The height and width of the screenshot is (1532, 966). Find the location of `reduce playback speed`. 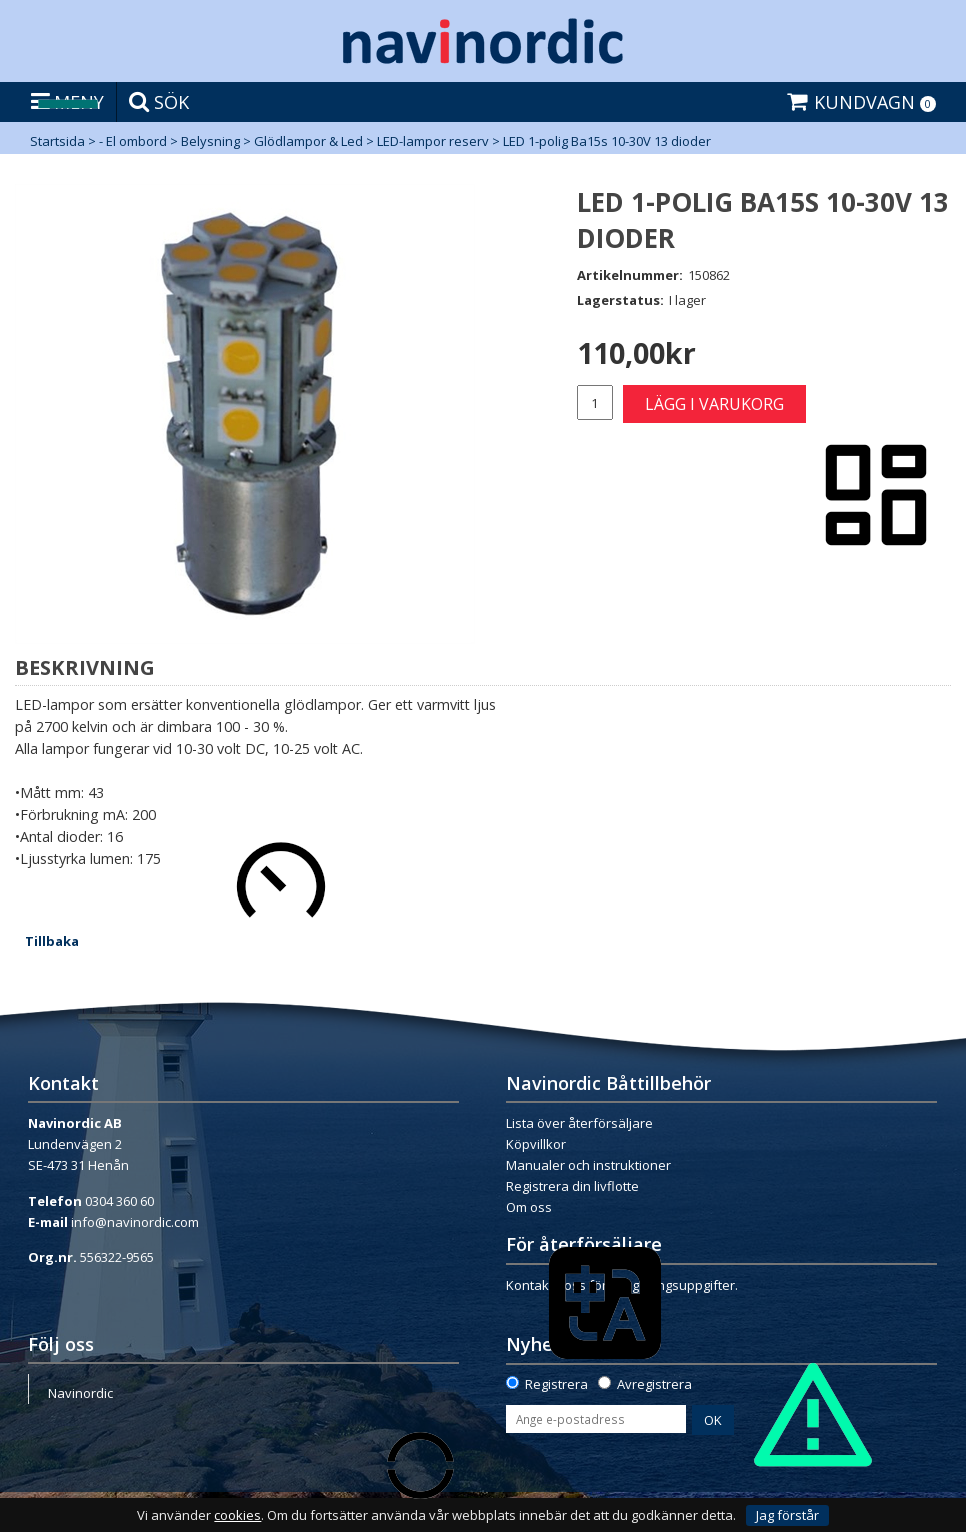

reduce playback speed is located at coordinates (281, 882).